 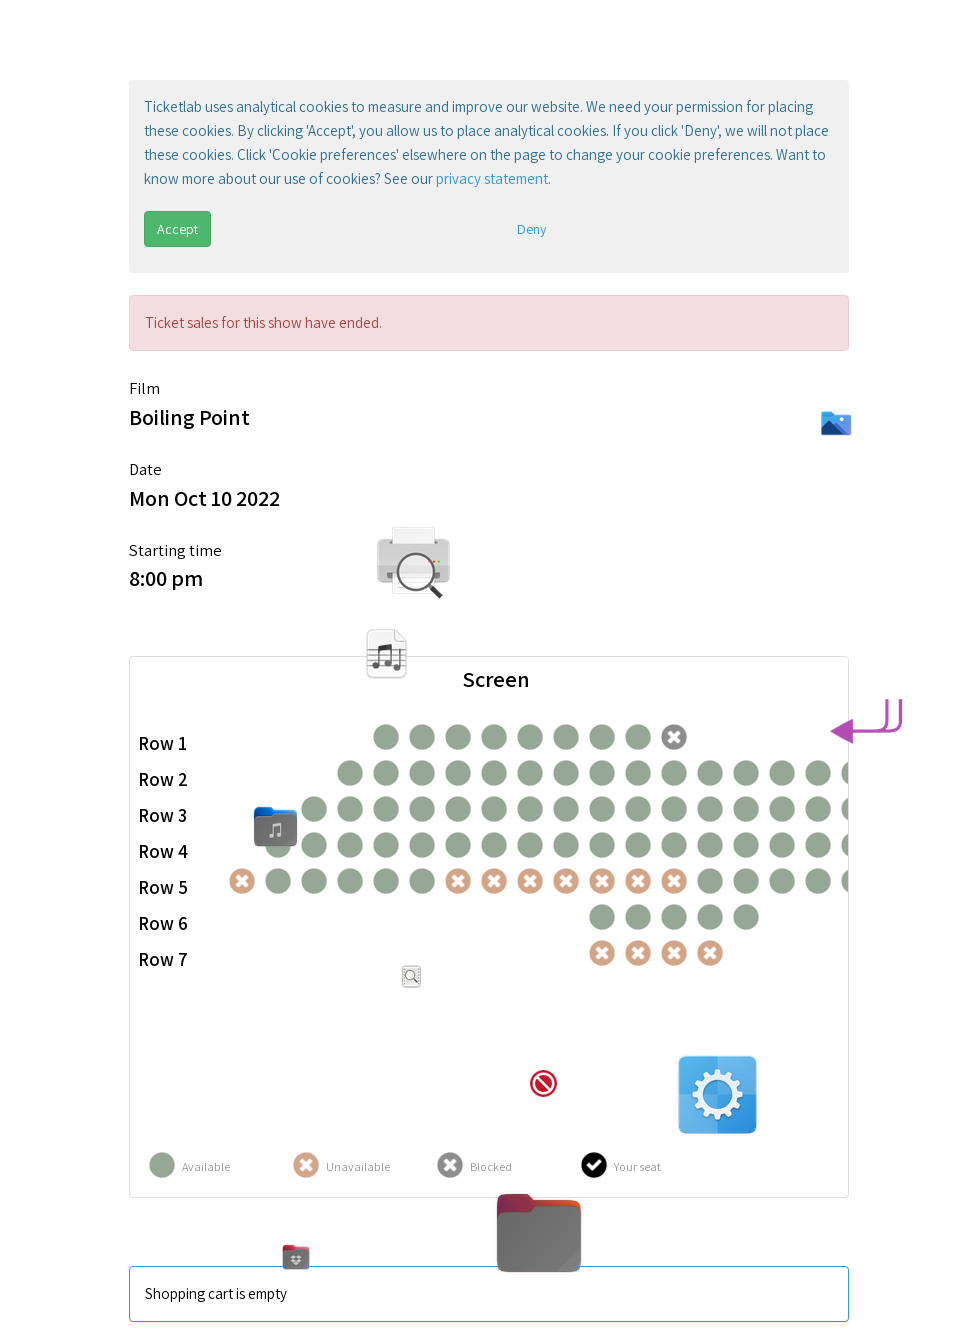 I want to click on open pictures folder, so click(x=836, y=424).